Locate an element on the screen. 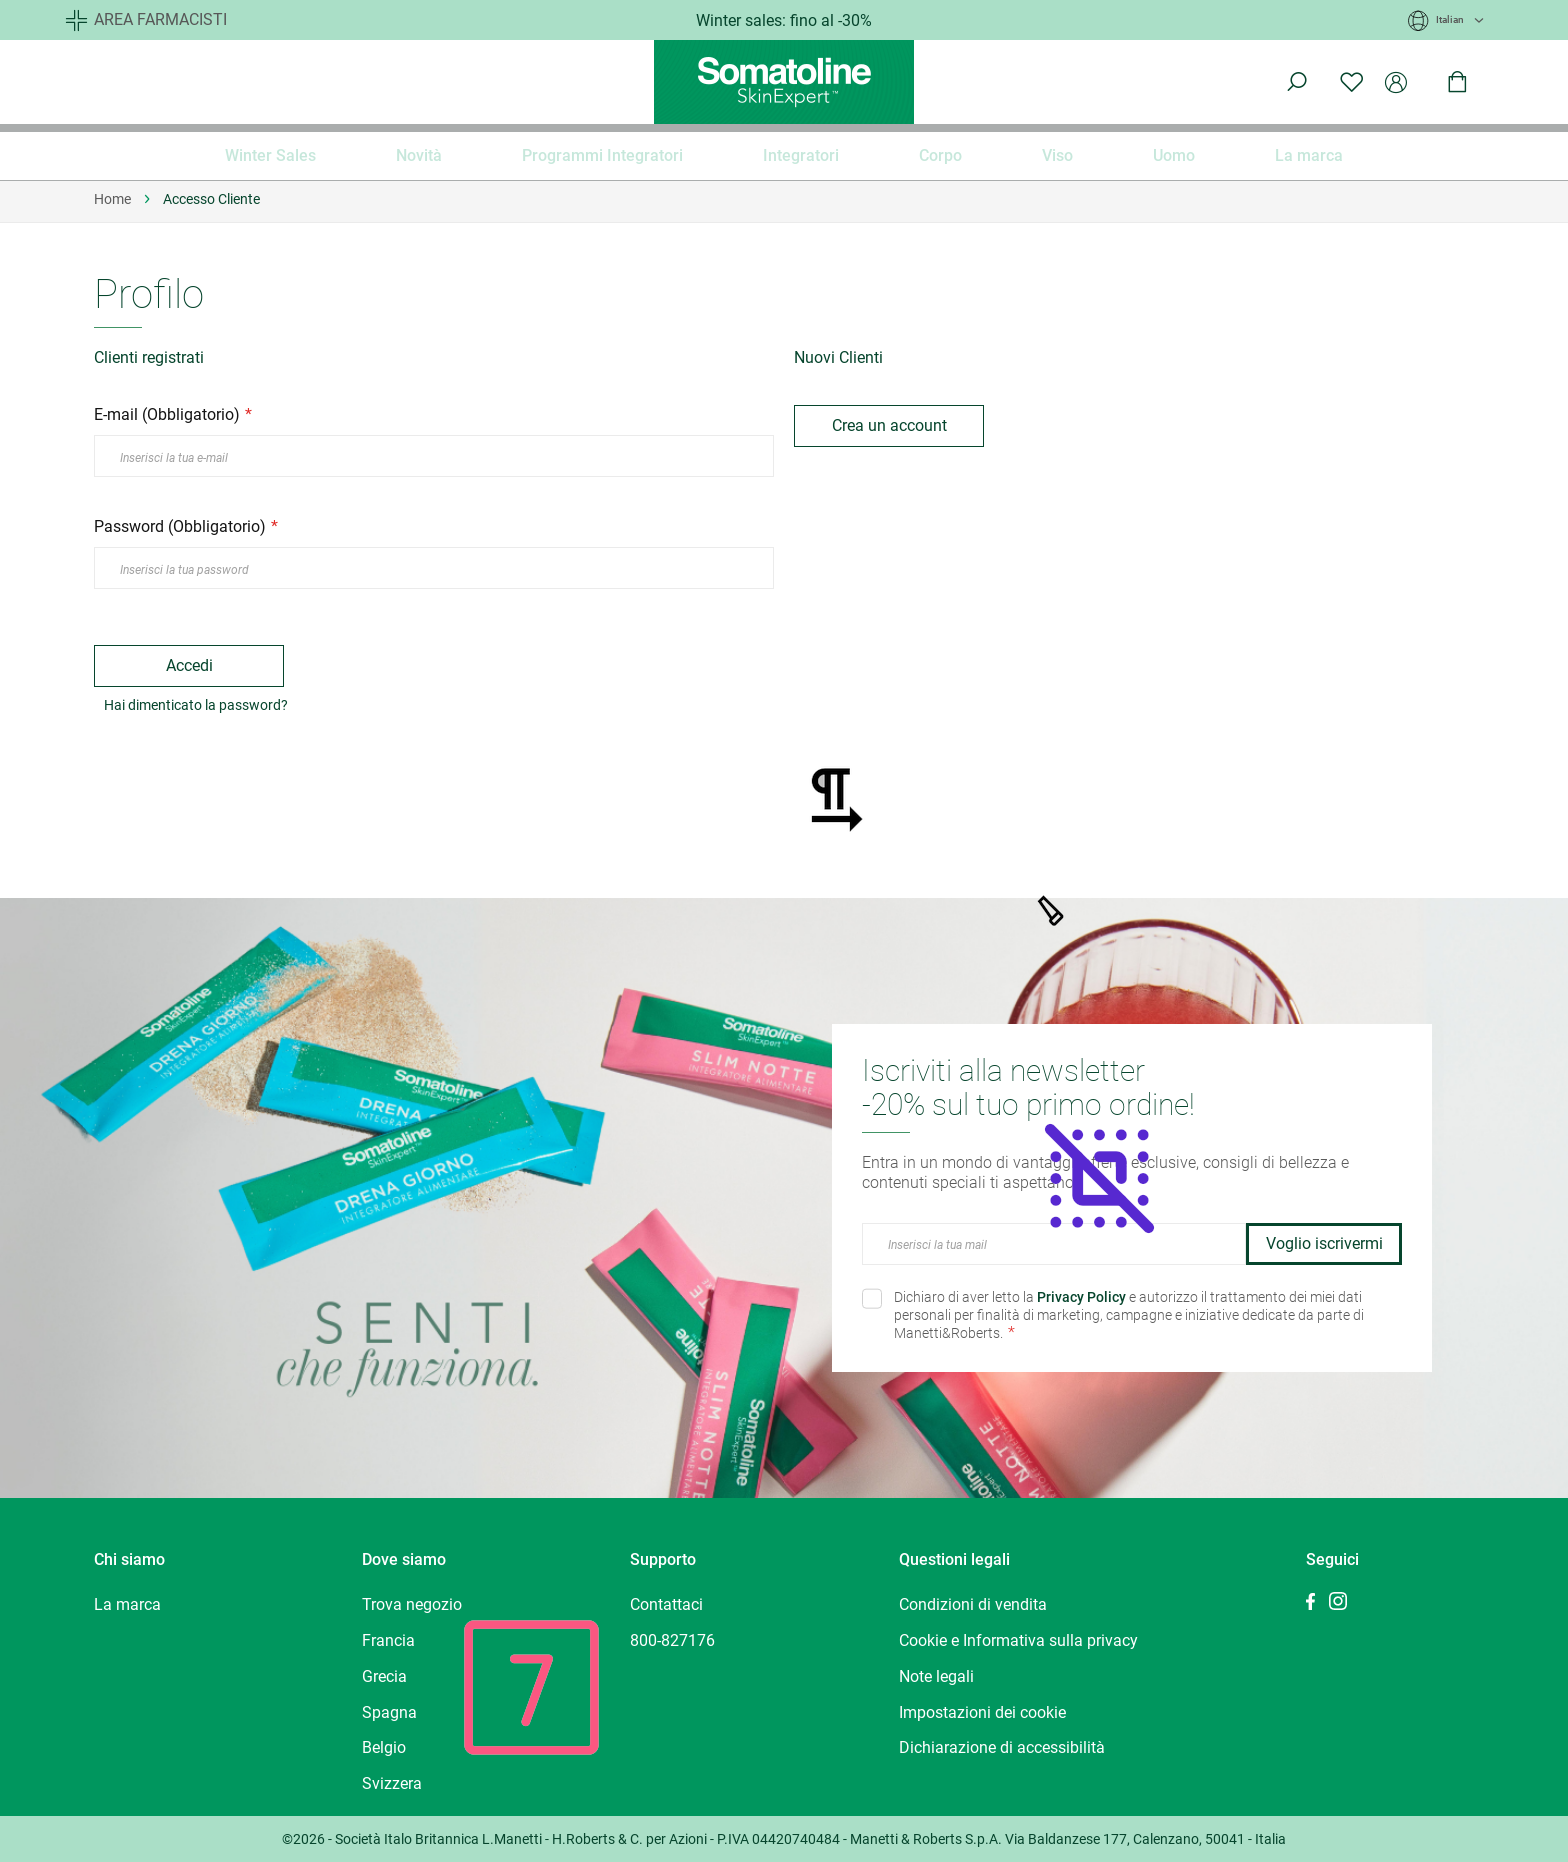 The height and width of the screenshot is (1862, 1568). deselect all items is located at coordinates (1099, 1178).